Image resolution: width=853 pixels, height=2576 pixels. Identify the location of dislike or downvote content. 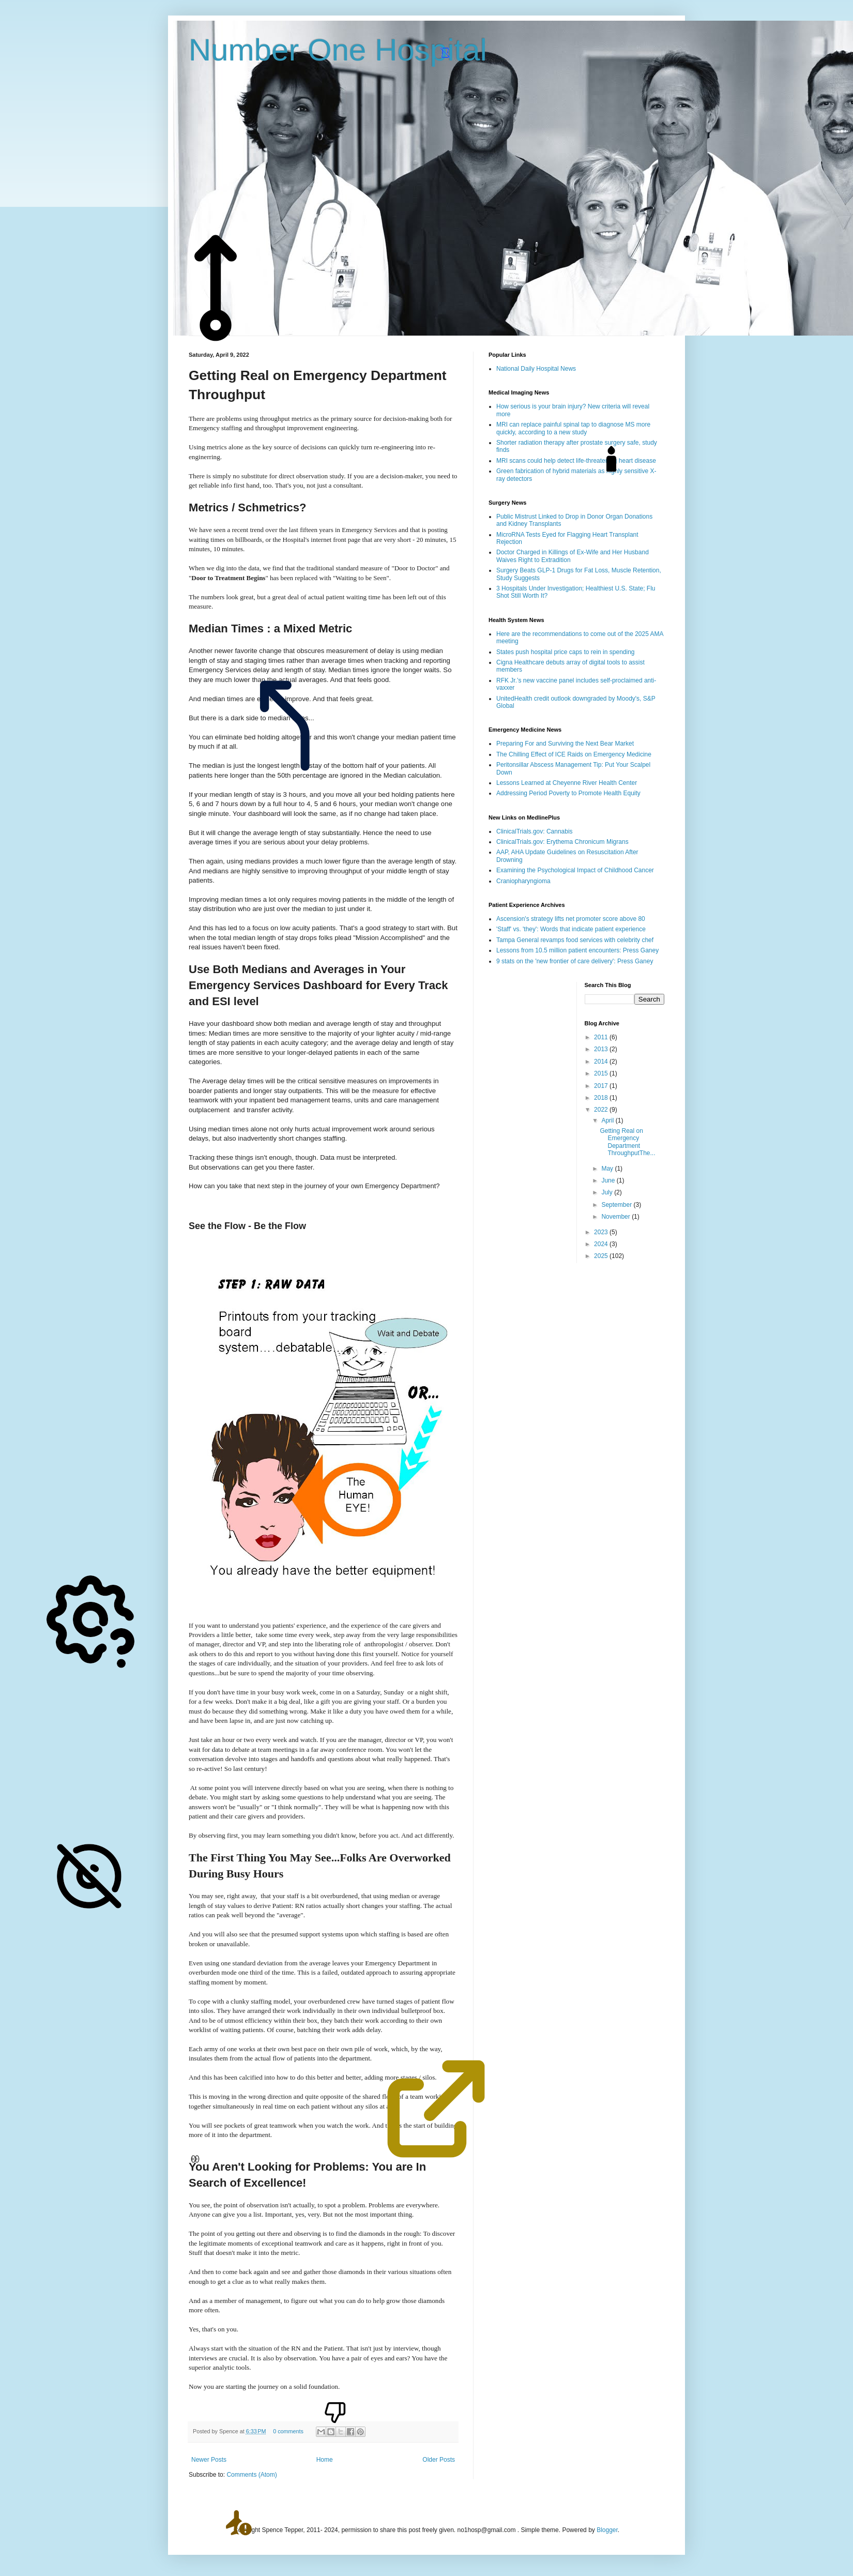
(335, 2413).